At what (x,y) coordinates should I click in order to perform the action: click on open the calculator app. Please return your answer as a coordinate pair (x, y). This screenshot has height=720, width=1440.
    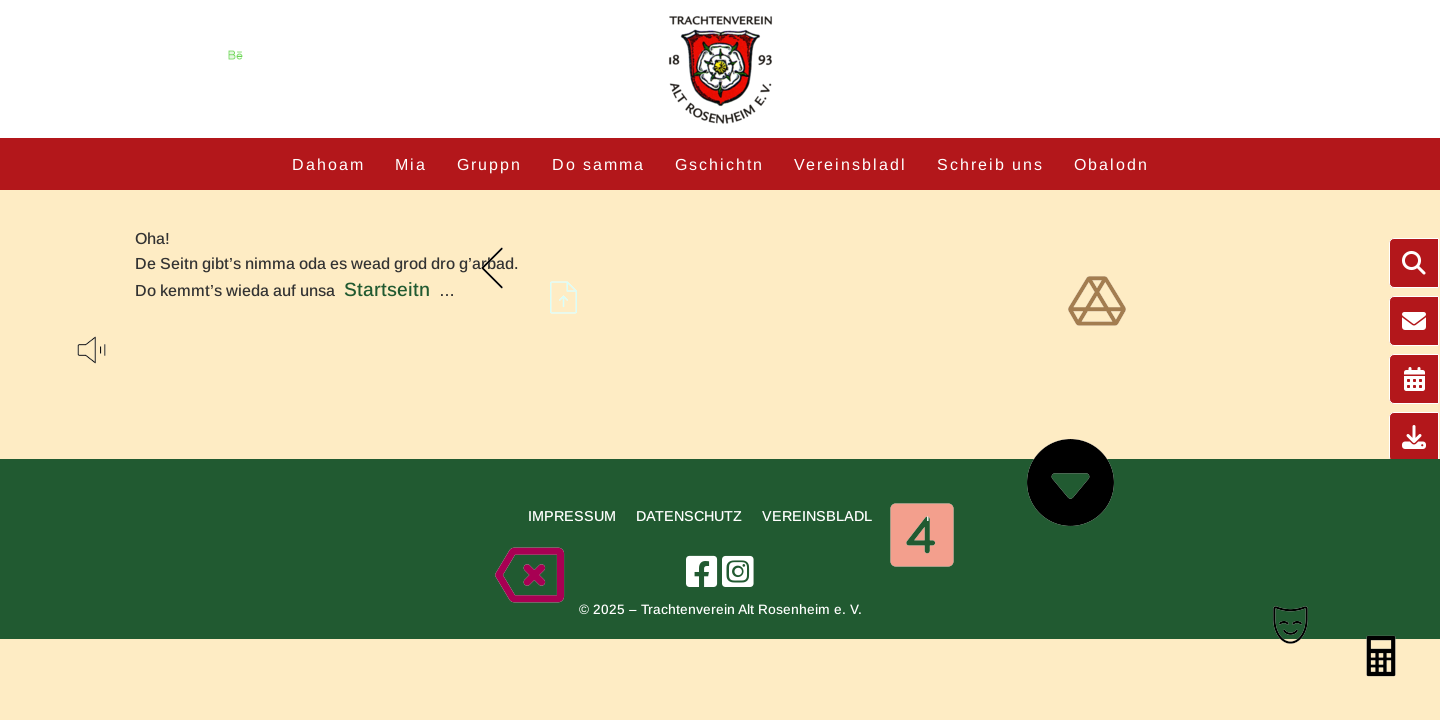
    Looking at the image, I should click on (1381, 656).